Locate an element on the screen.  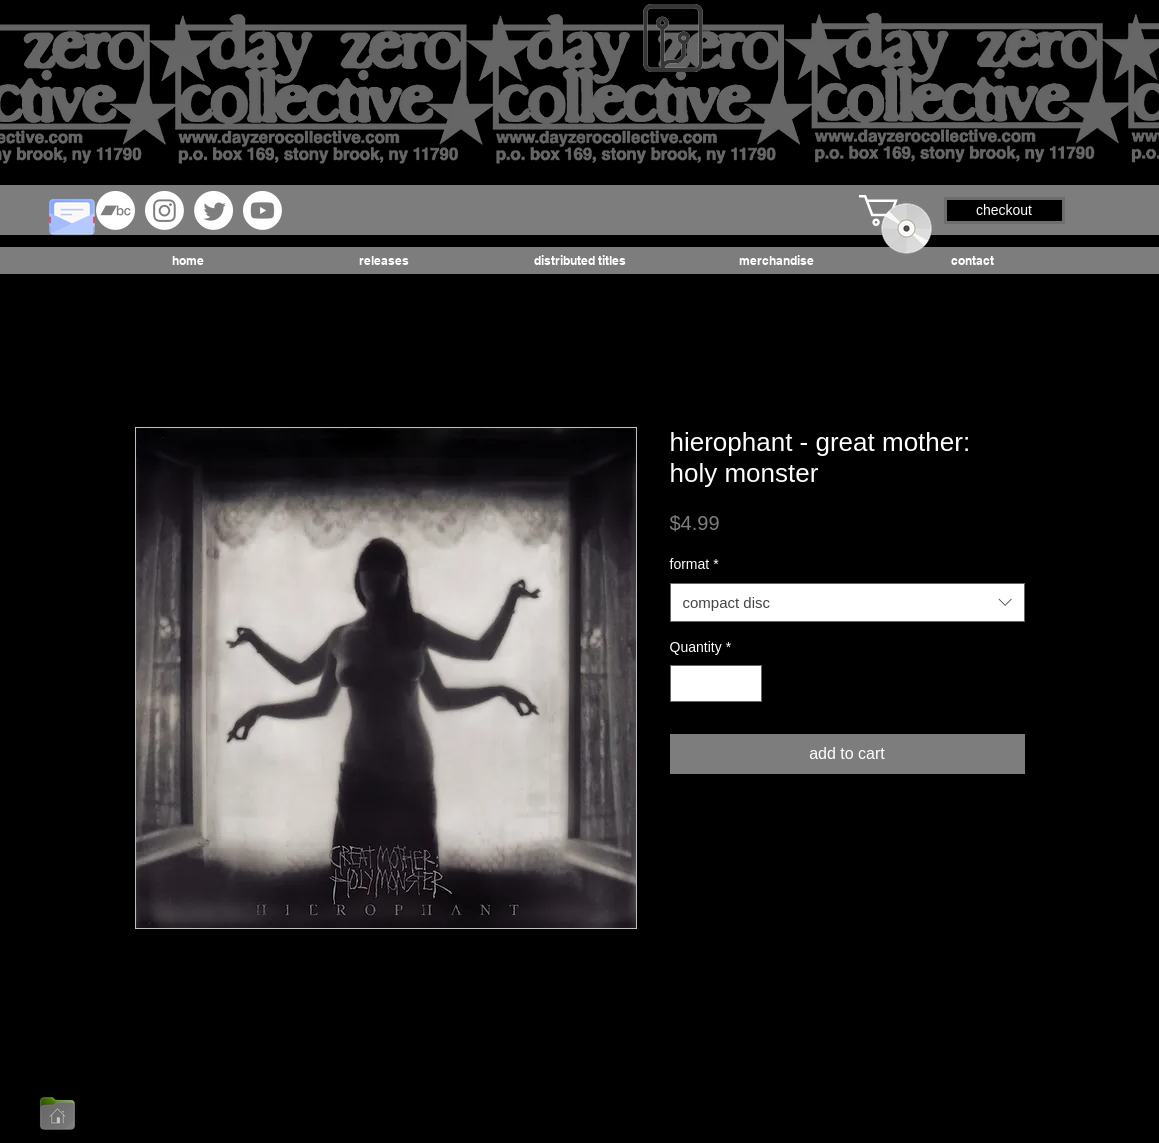
access your home folder is located at coordinates (57, 1113).